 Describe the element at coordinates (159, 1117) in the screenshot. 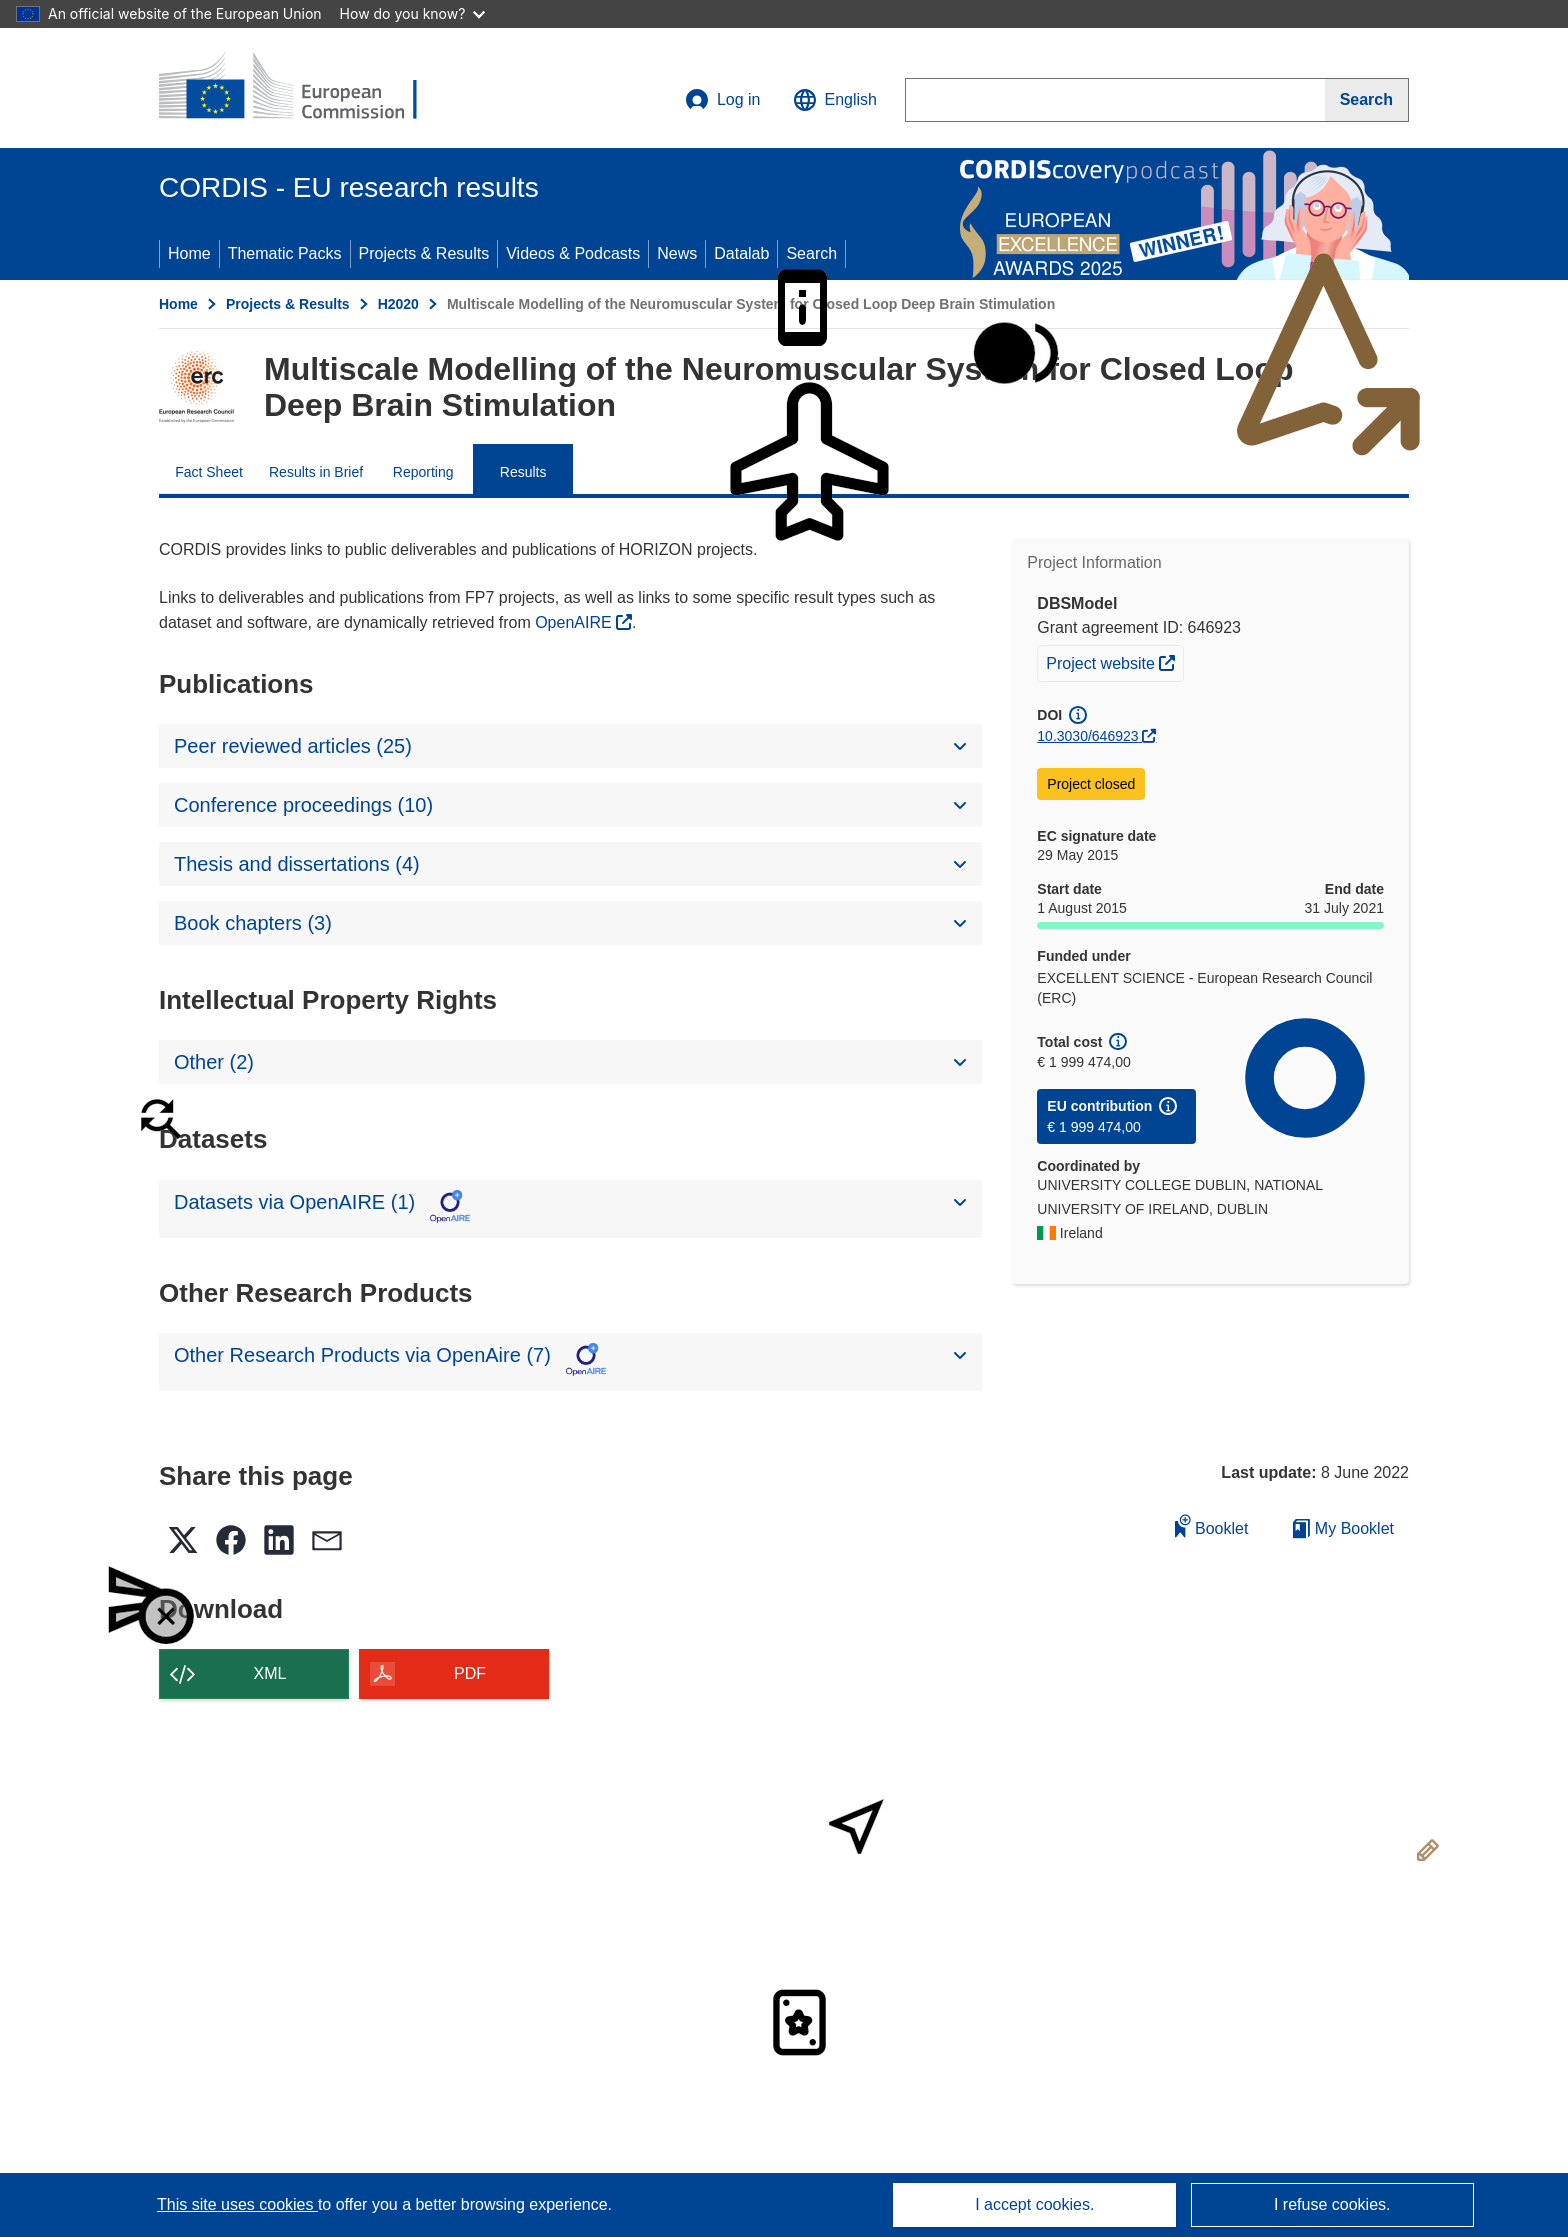

I see `find and replace text or content` at that location.